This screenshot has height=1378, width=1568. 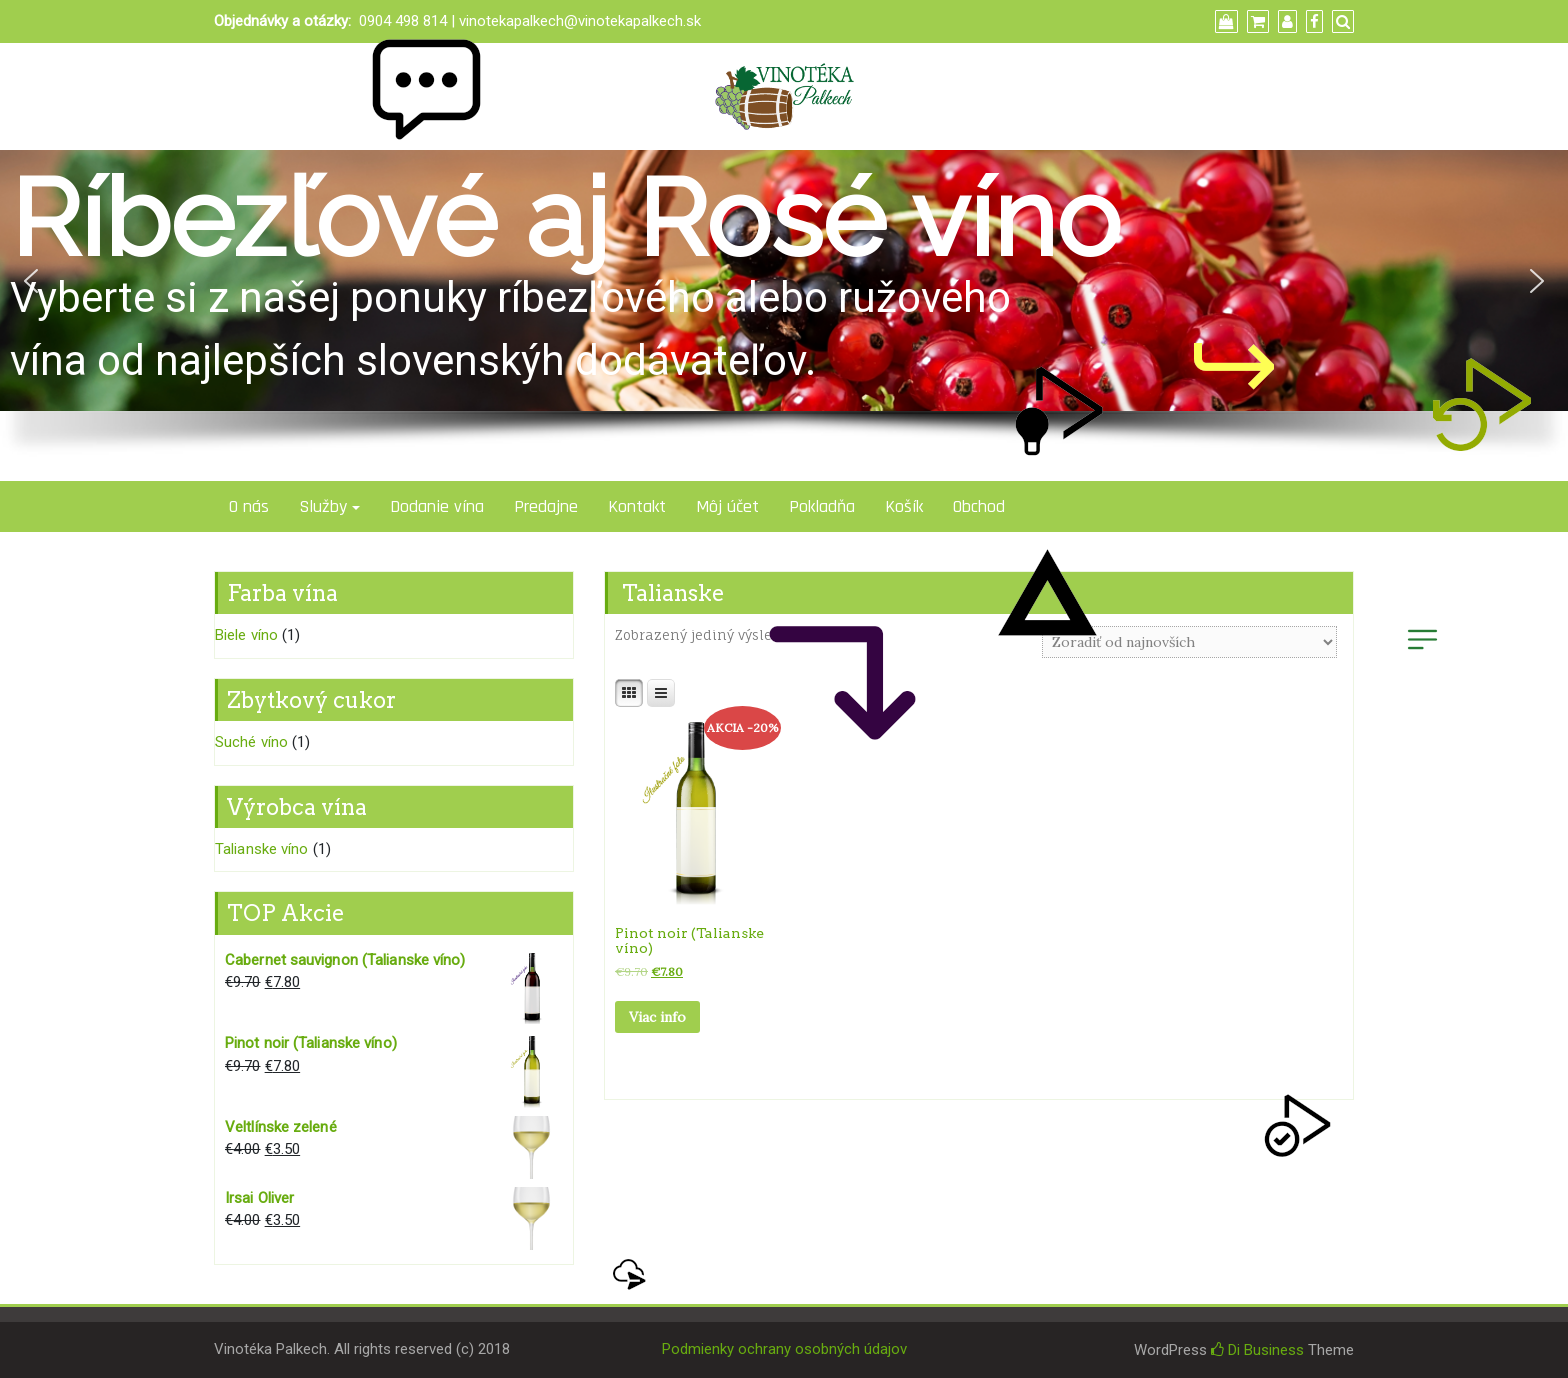 What do you see at coordinates (629, 1273) in the screenshot?
I see `send to remote agent or cloud service` at bounding box center [629, 1273].